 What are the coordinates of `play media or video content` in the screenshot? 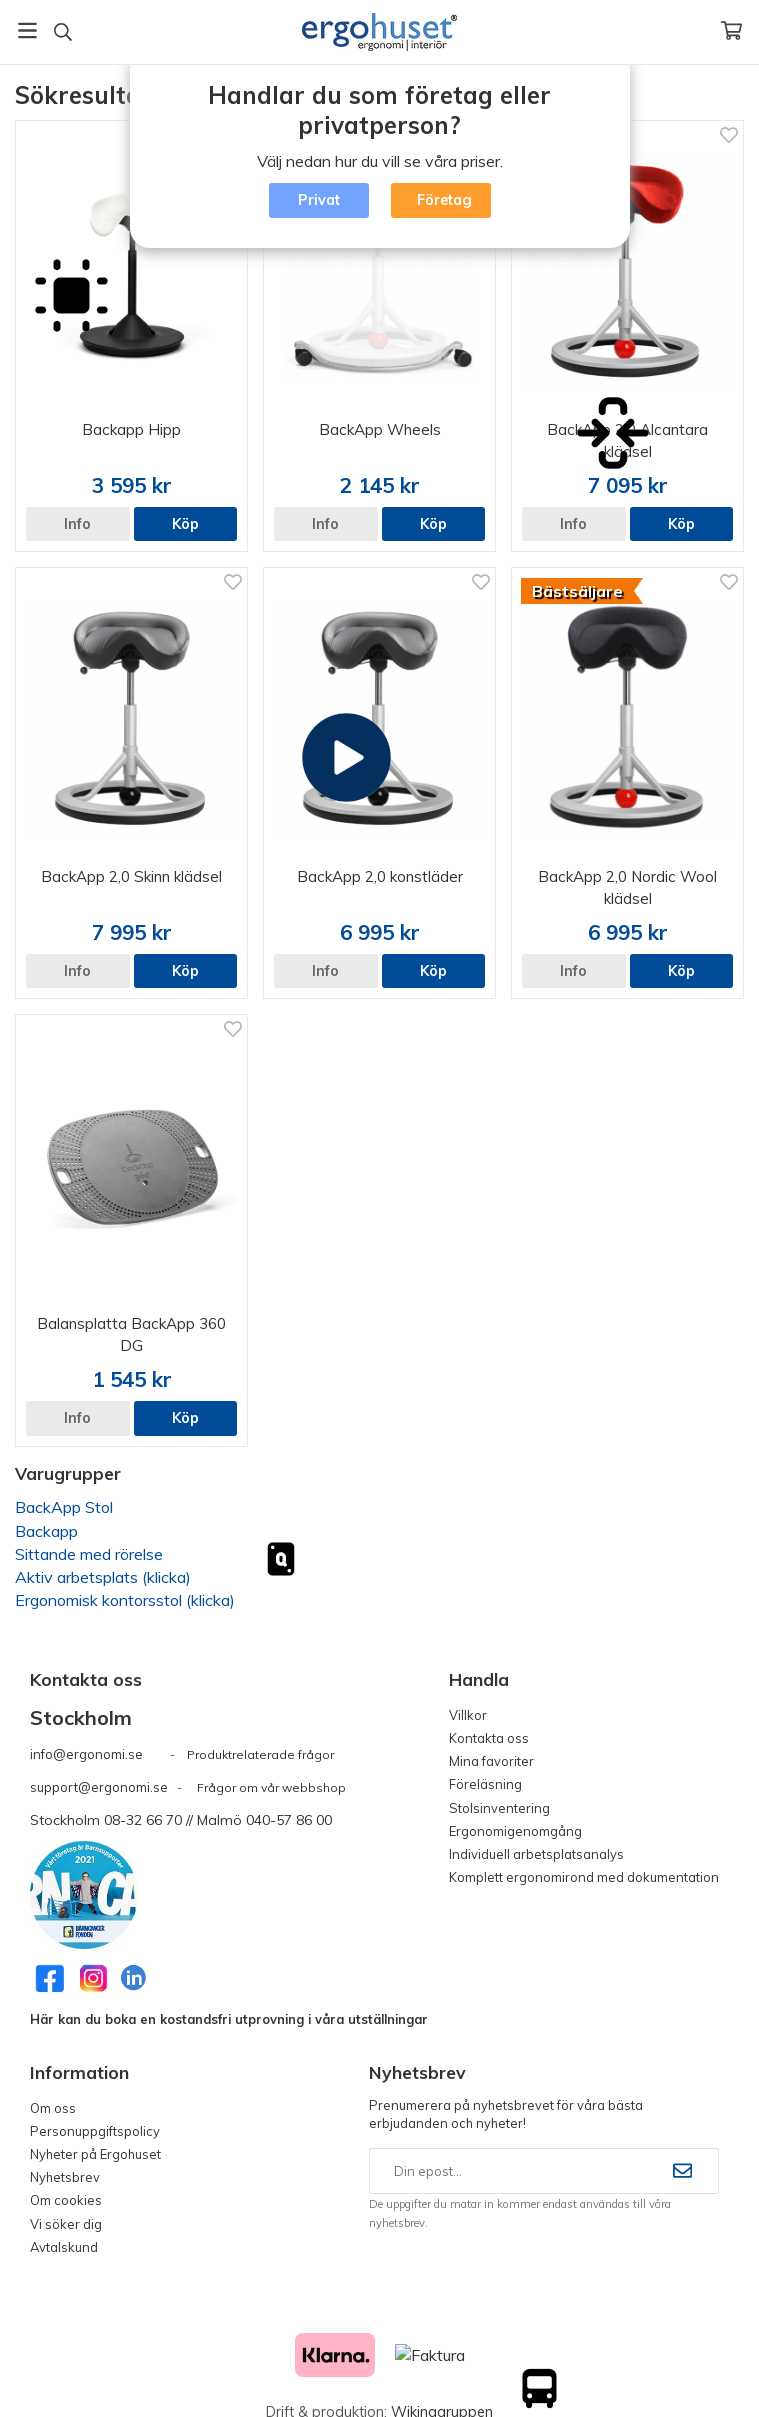 It's located at (346, 757).